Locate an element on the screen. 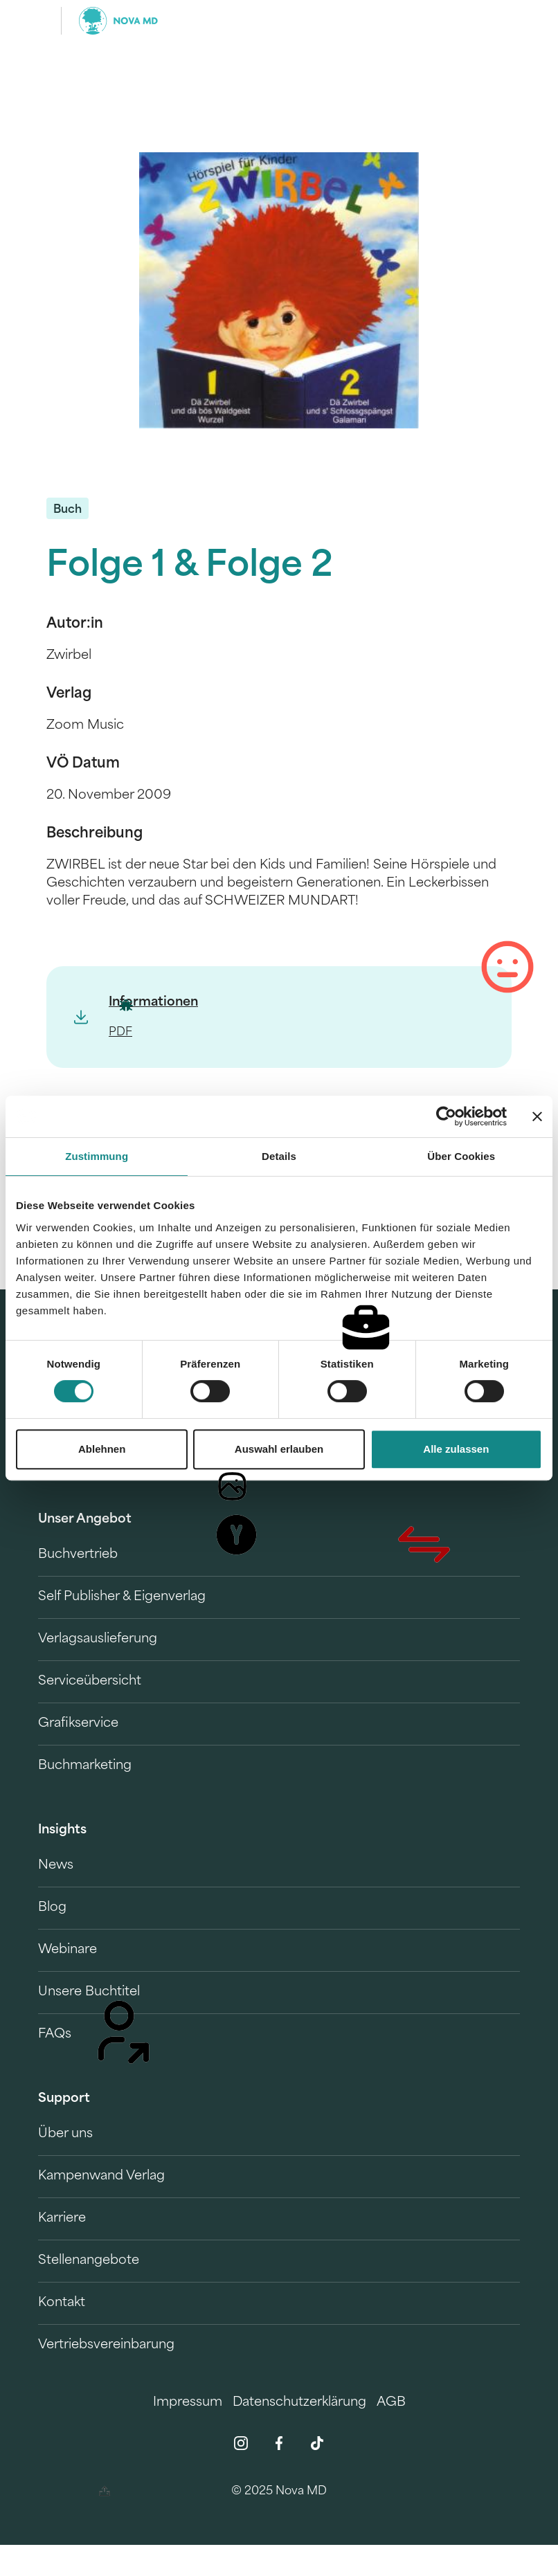 The image size is (558, 2576). report a bug or issue is located at coordinates (126, 1005).